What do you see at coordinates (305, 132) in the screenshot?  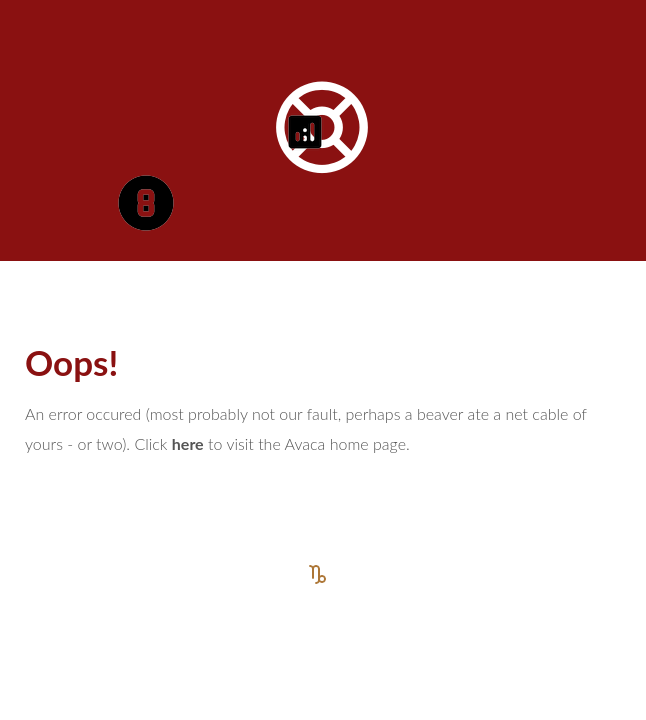 I see `view analytics and statistics` at bounding box center [305, 132].